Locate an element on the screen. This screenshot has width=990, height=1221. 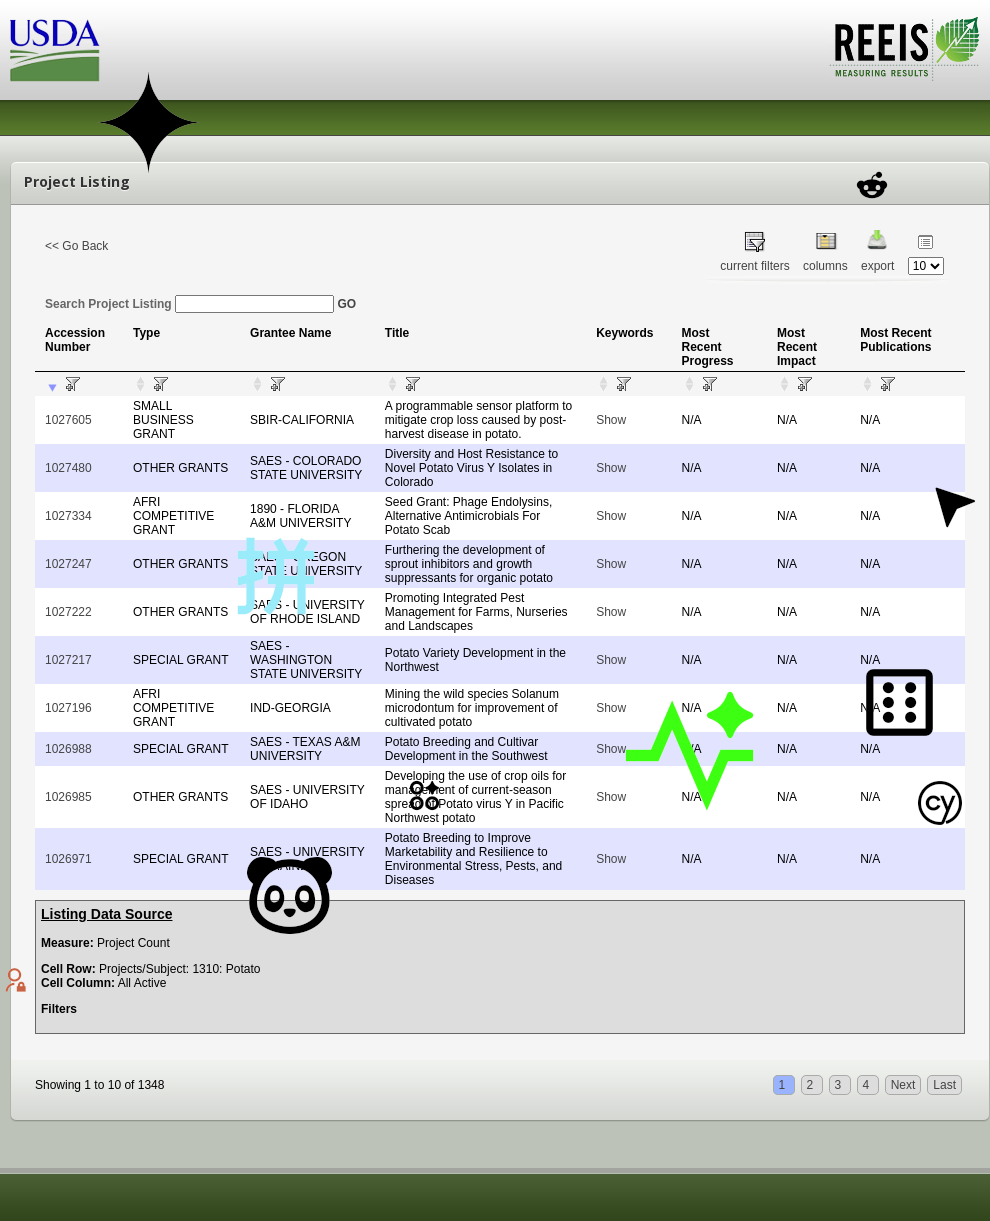
access AI-powered health monitoring is located at coordinates (689, 755).